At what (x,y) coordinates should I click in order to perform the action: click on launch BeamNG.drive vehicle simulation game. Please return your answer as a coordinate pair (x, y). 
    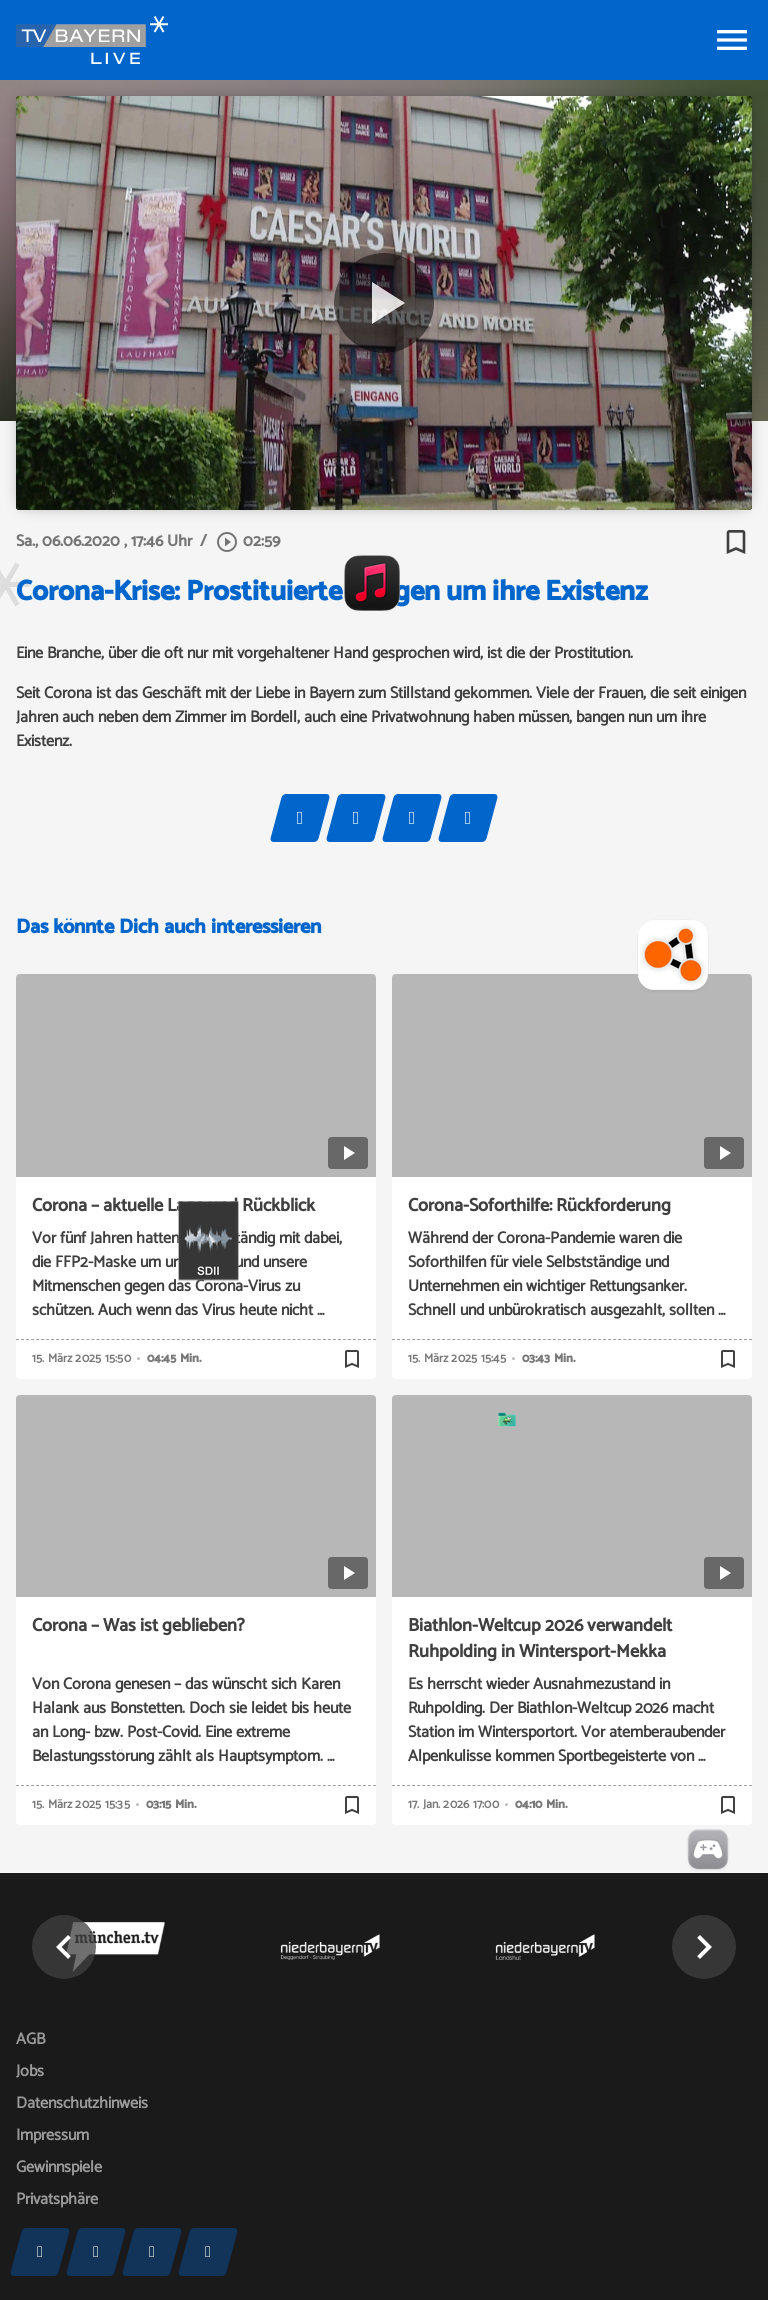
    Looking at the image, I should click on (673, 955).